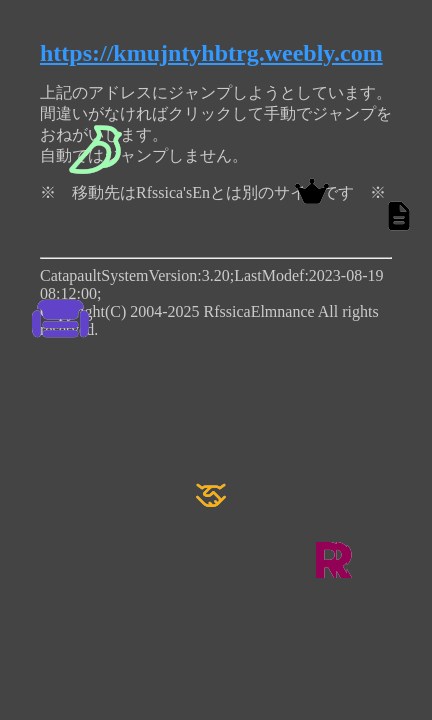 The height and width of the screenshot is (720, 432). What do you see at coordinates (399, 216) in the screenshot?
I see `view document or text file` at bounding box center [399, 216].